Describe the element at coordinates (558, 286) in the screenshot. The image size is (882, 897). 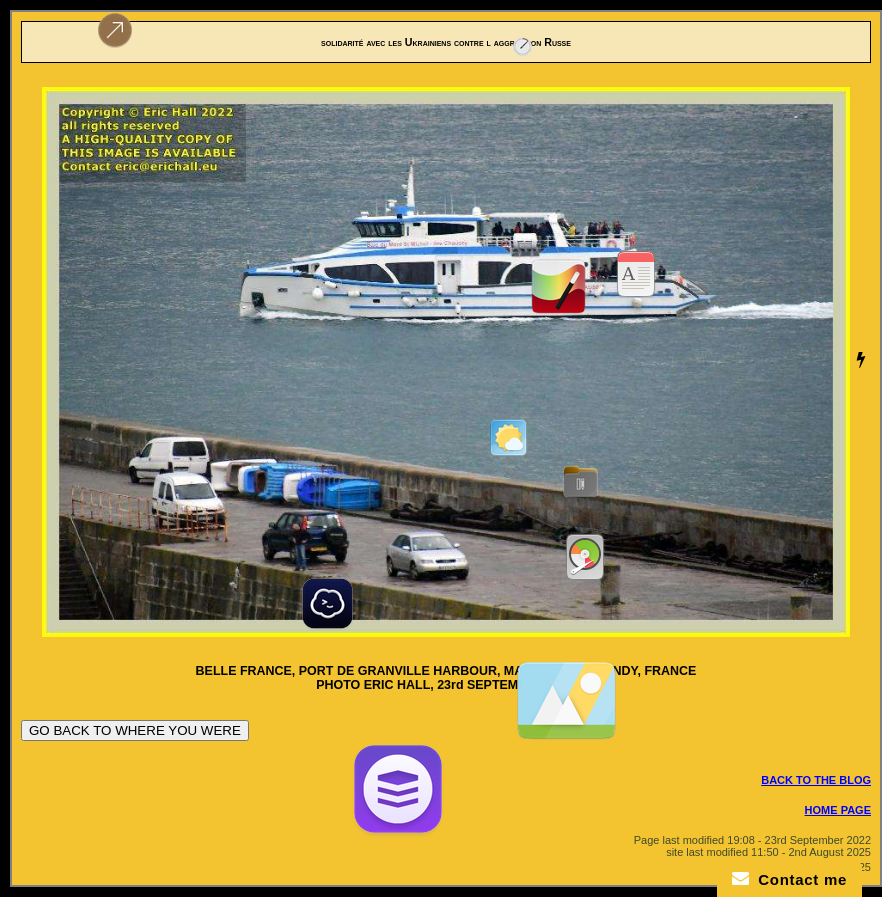
I see `launch winetricks application` at that location.